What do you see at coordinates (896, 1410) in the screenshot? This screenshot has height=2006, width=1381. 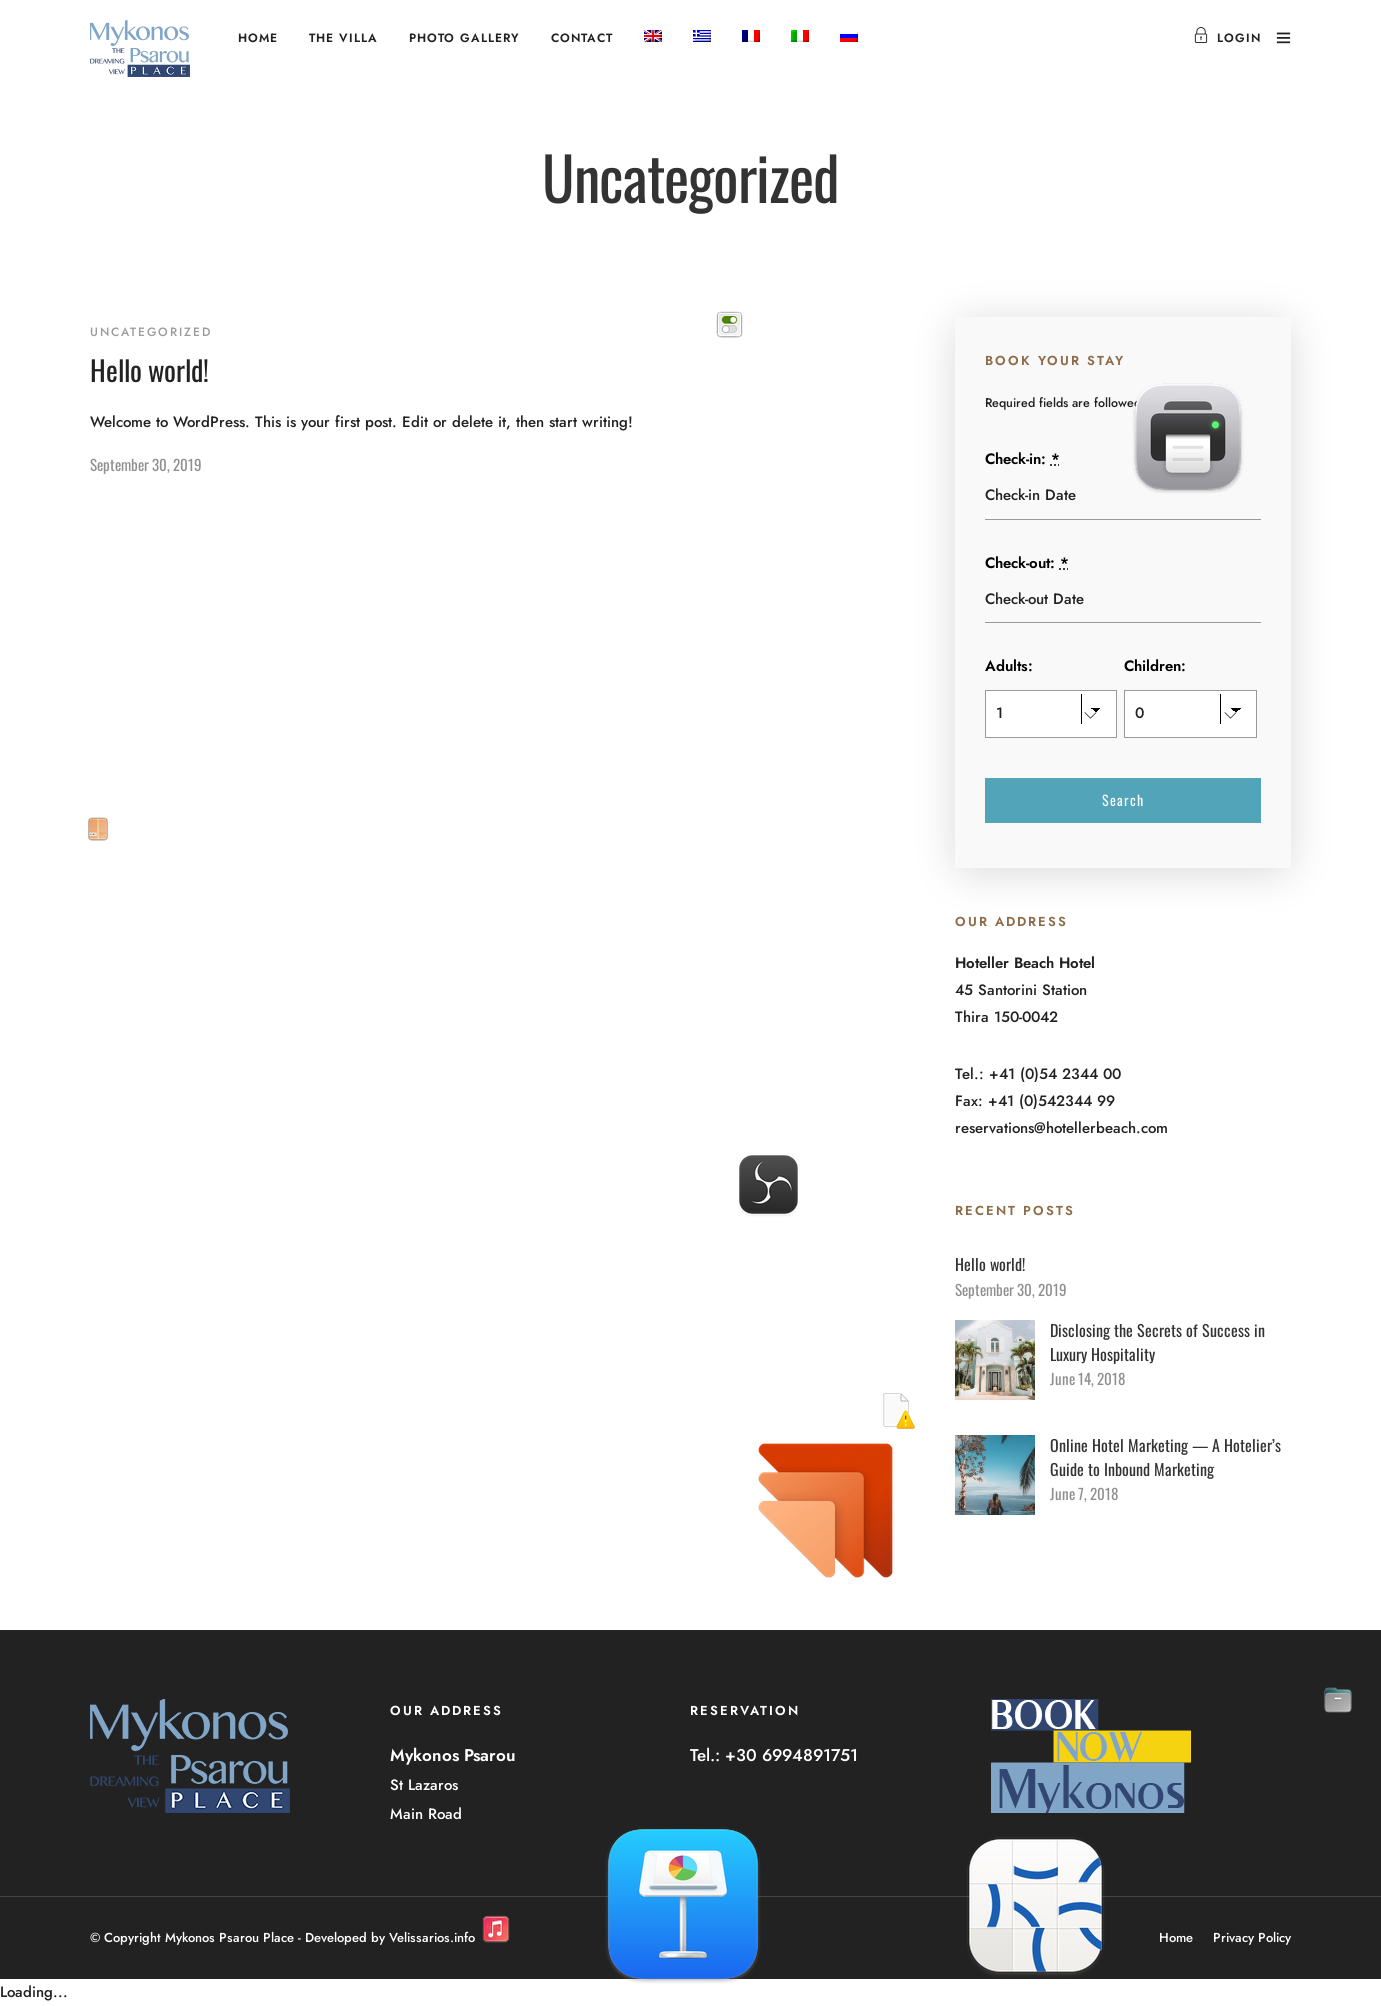 I see `indicates a file with an error or warning` at bounding box center [896, 1410].